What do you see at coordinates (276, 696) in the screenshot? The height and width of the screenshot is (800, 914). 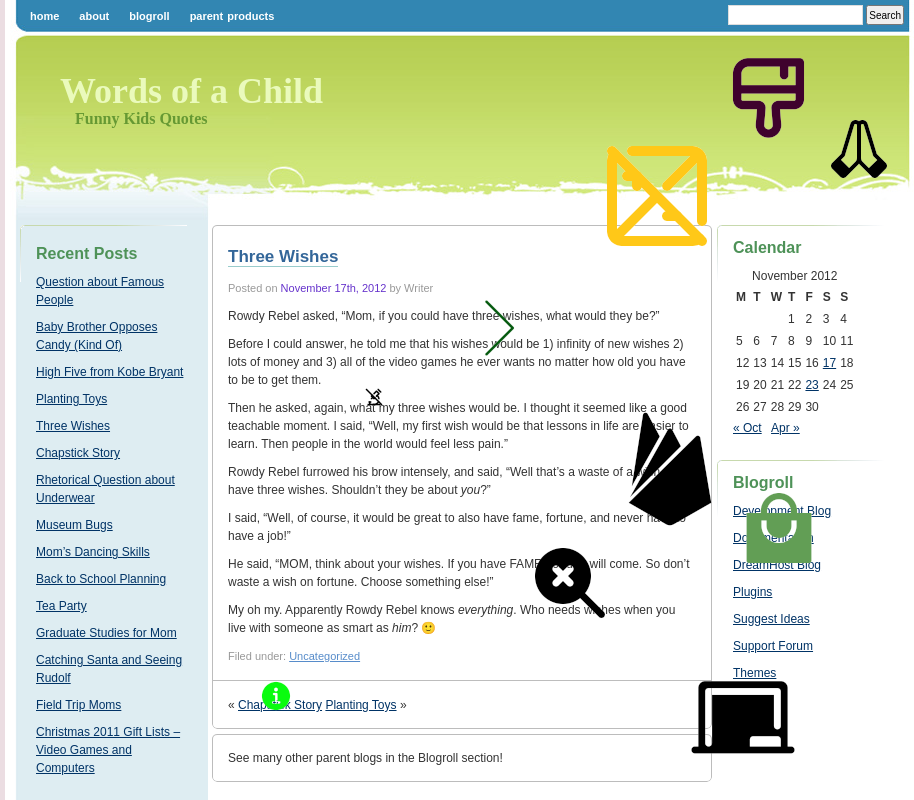 I see `view more information or details` at bounding box center [276, 696].